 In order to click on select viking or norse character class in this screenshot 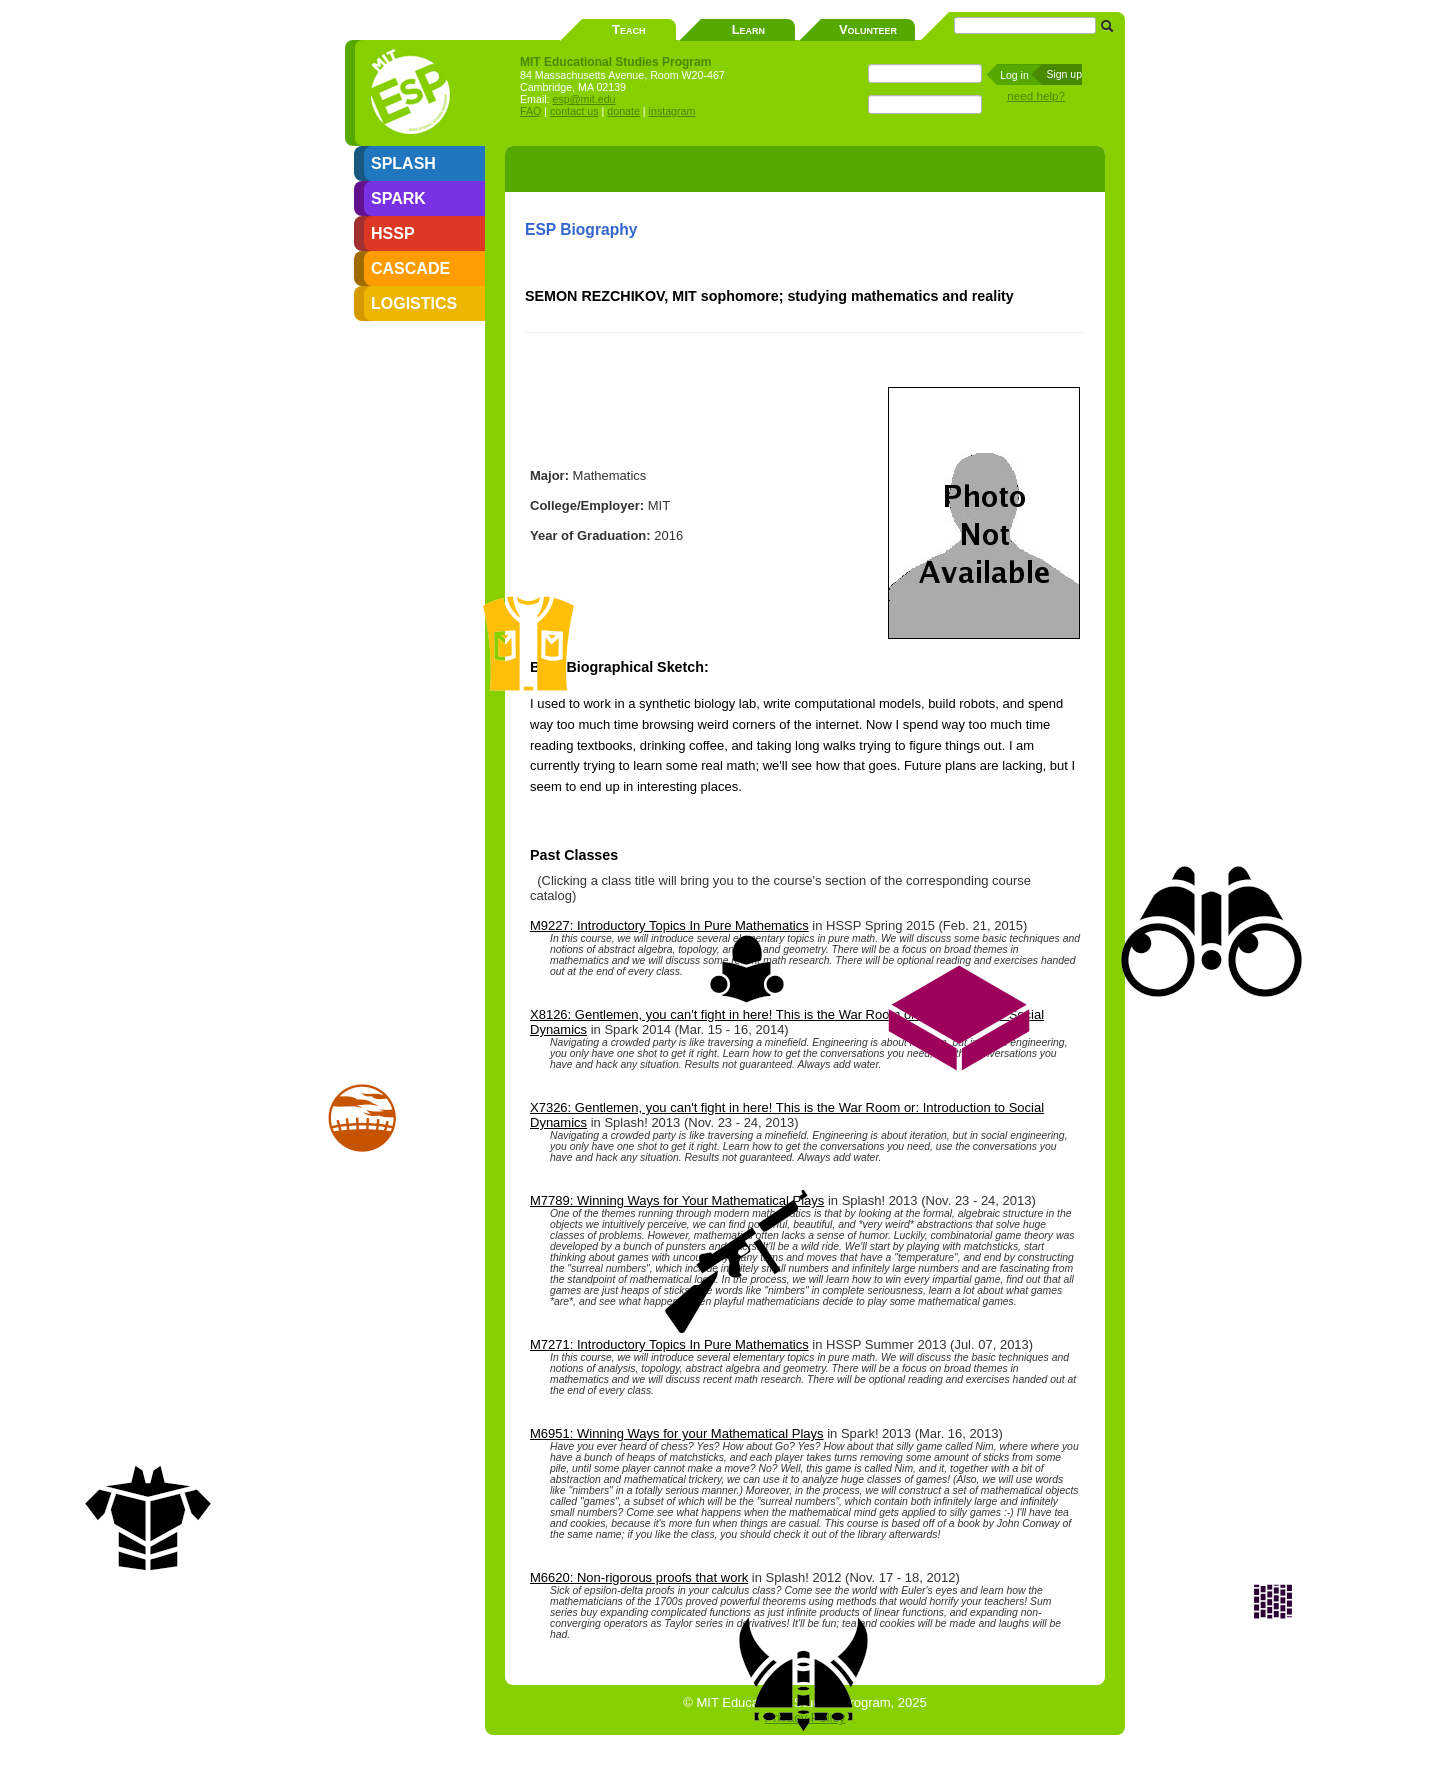, I will do `click(803, 1671)`.